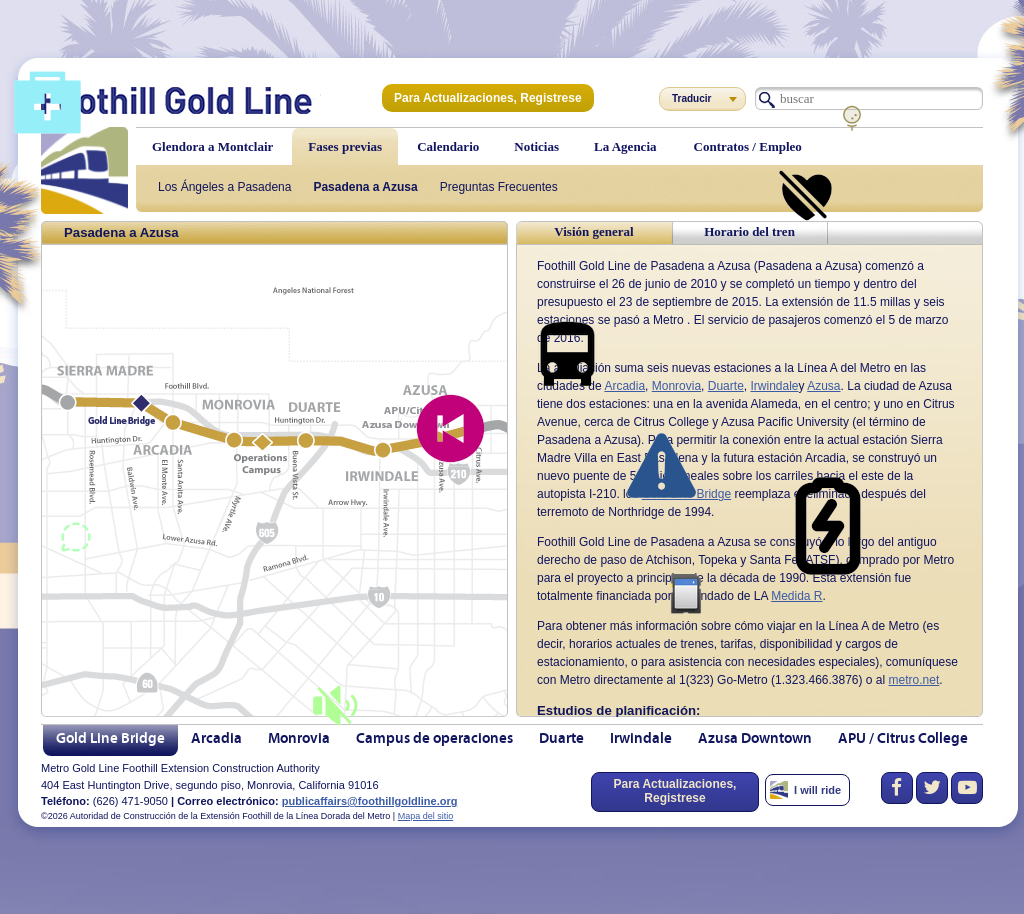 This screenshot has width=1024, height=914. I want to click on indicates device is currently charging, so click(828, 526).